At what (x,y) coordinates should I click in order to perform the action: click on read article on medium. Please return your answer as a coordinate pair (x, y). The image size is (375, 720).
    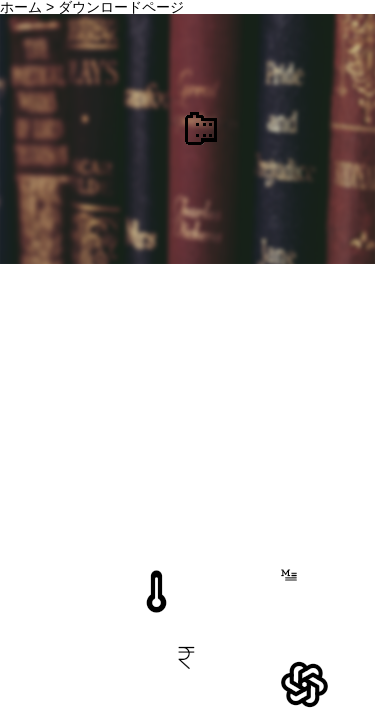
    Looking at the image, I should click on (289, 575).